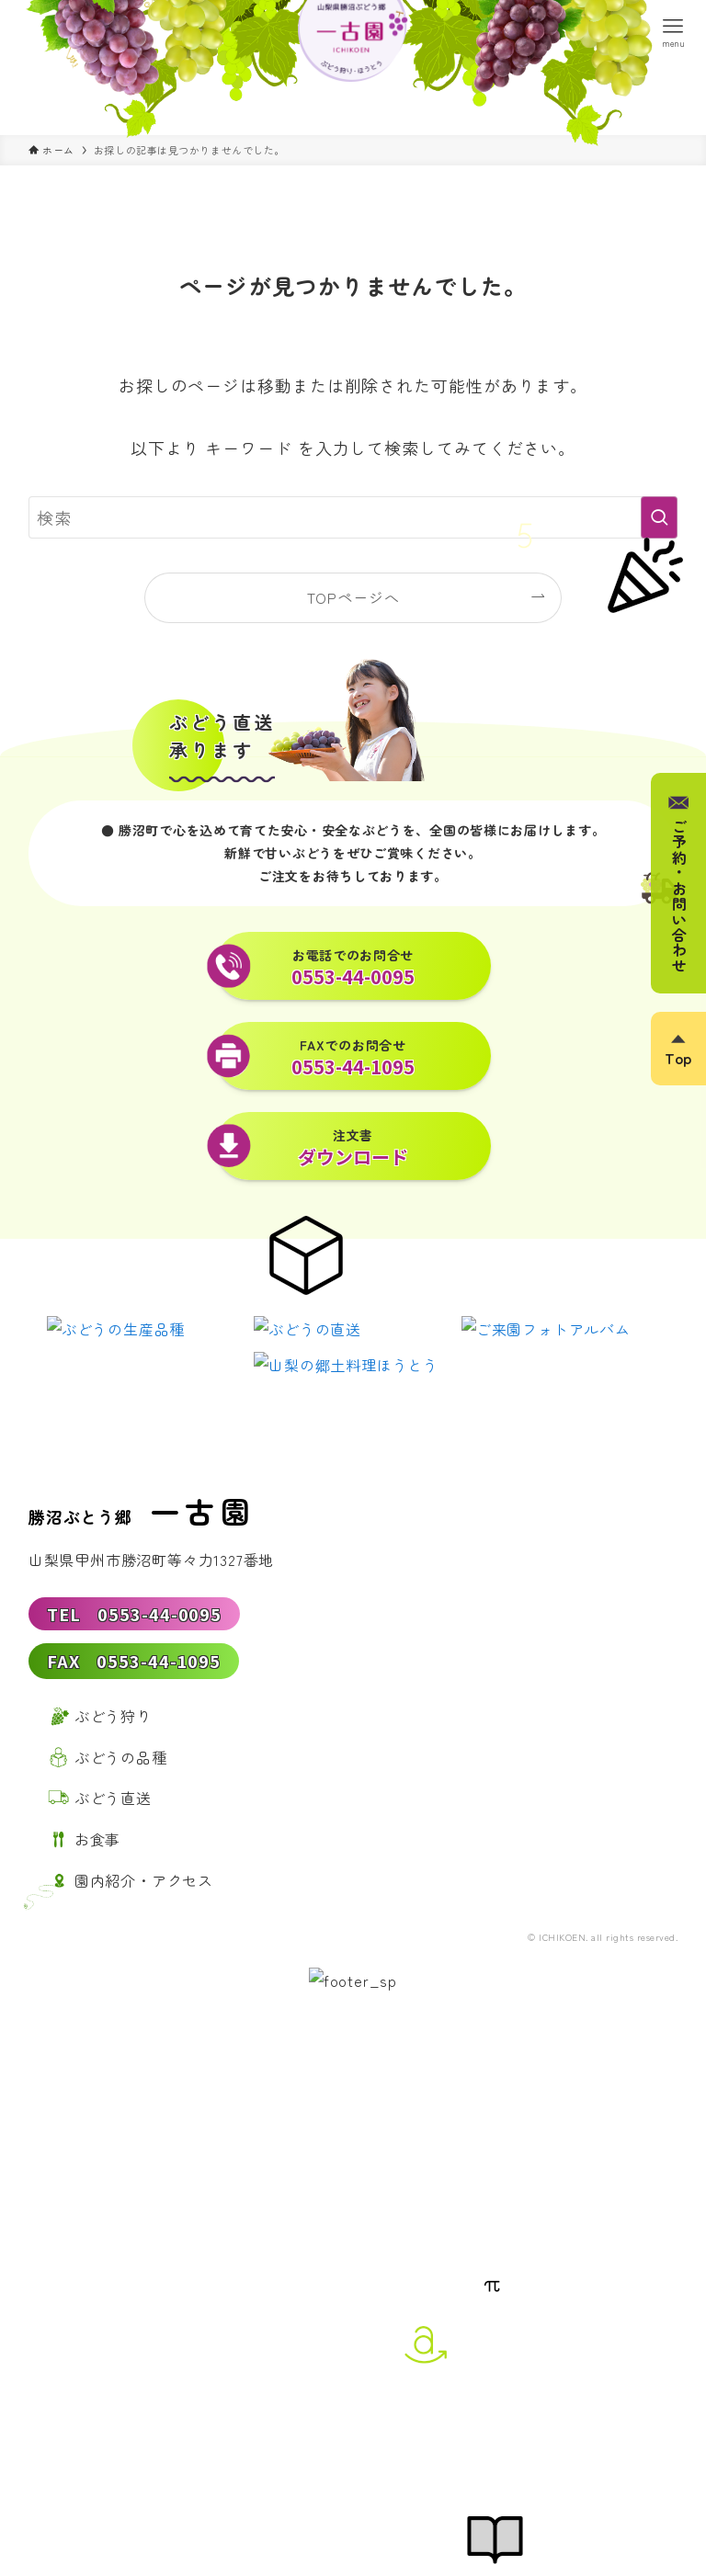 The height and width of the screenshot is (2576, 706). What do you see at coordinates (641, 579) in the screenshot?
I see `indicates a celebration or achievement` at bounding box center [641, 579].